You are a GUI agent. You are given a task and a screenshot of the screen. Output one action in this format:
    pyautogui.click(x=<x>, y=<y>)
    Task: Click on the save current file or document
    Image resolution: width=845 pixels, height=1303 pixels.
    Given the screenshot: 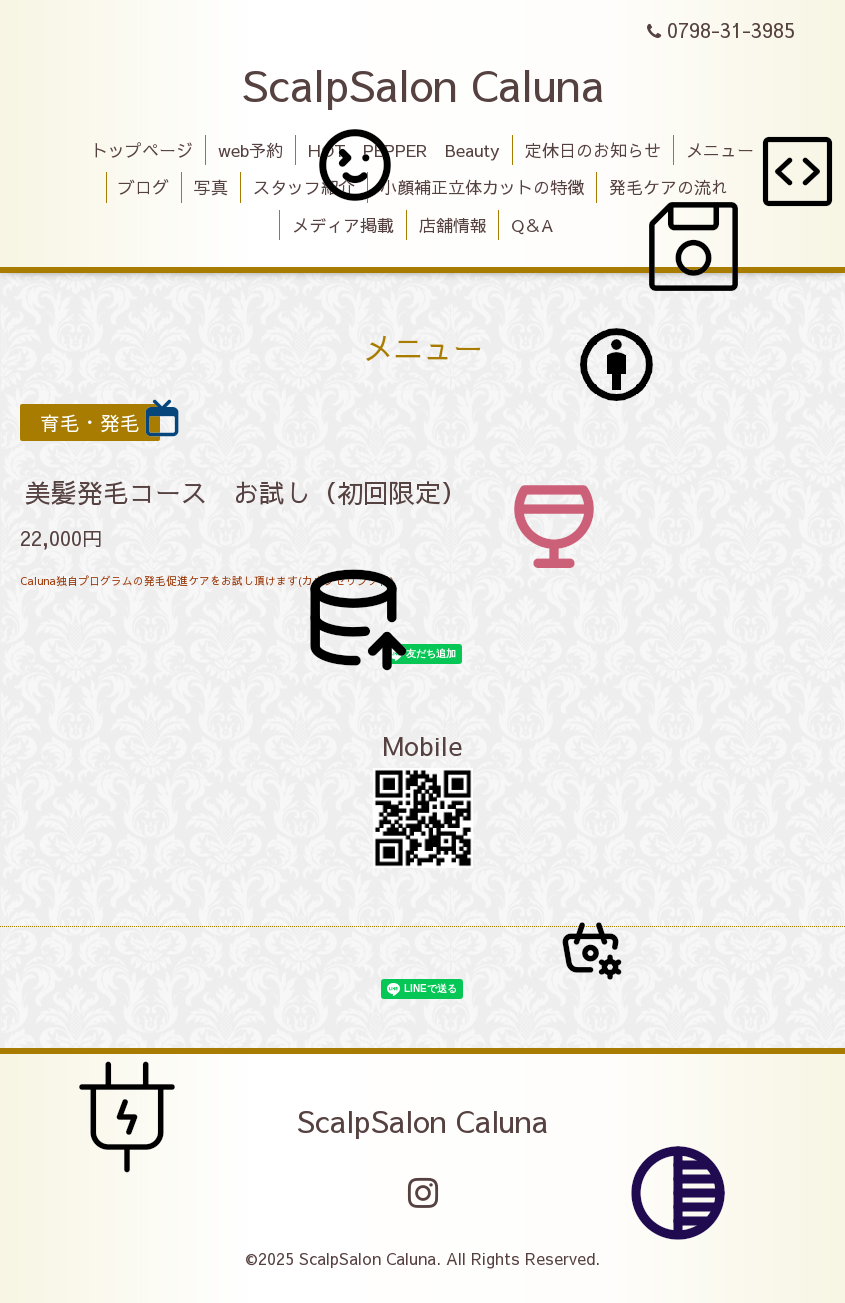 What is the action you would take?
    pyautogui.click(x=693, y=246)
    